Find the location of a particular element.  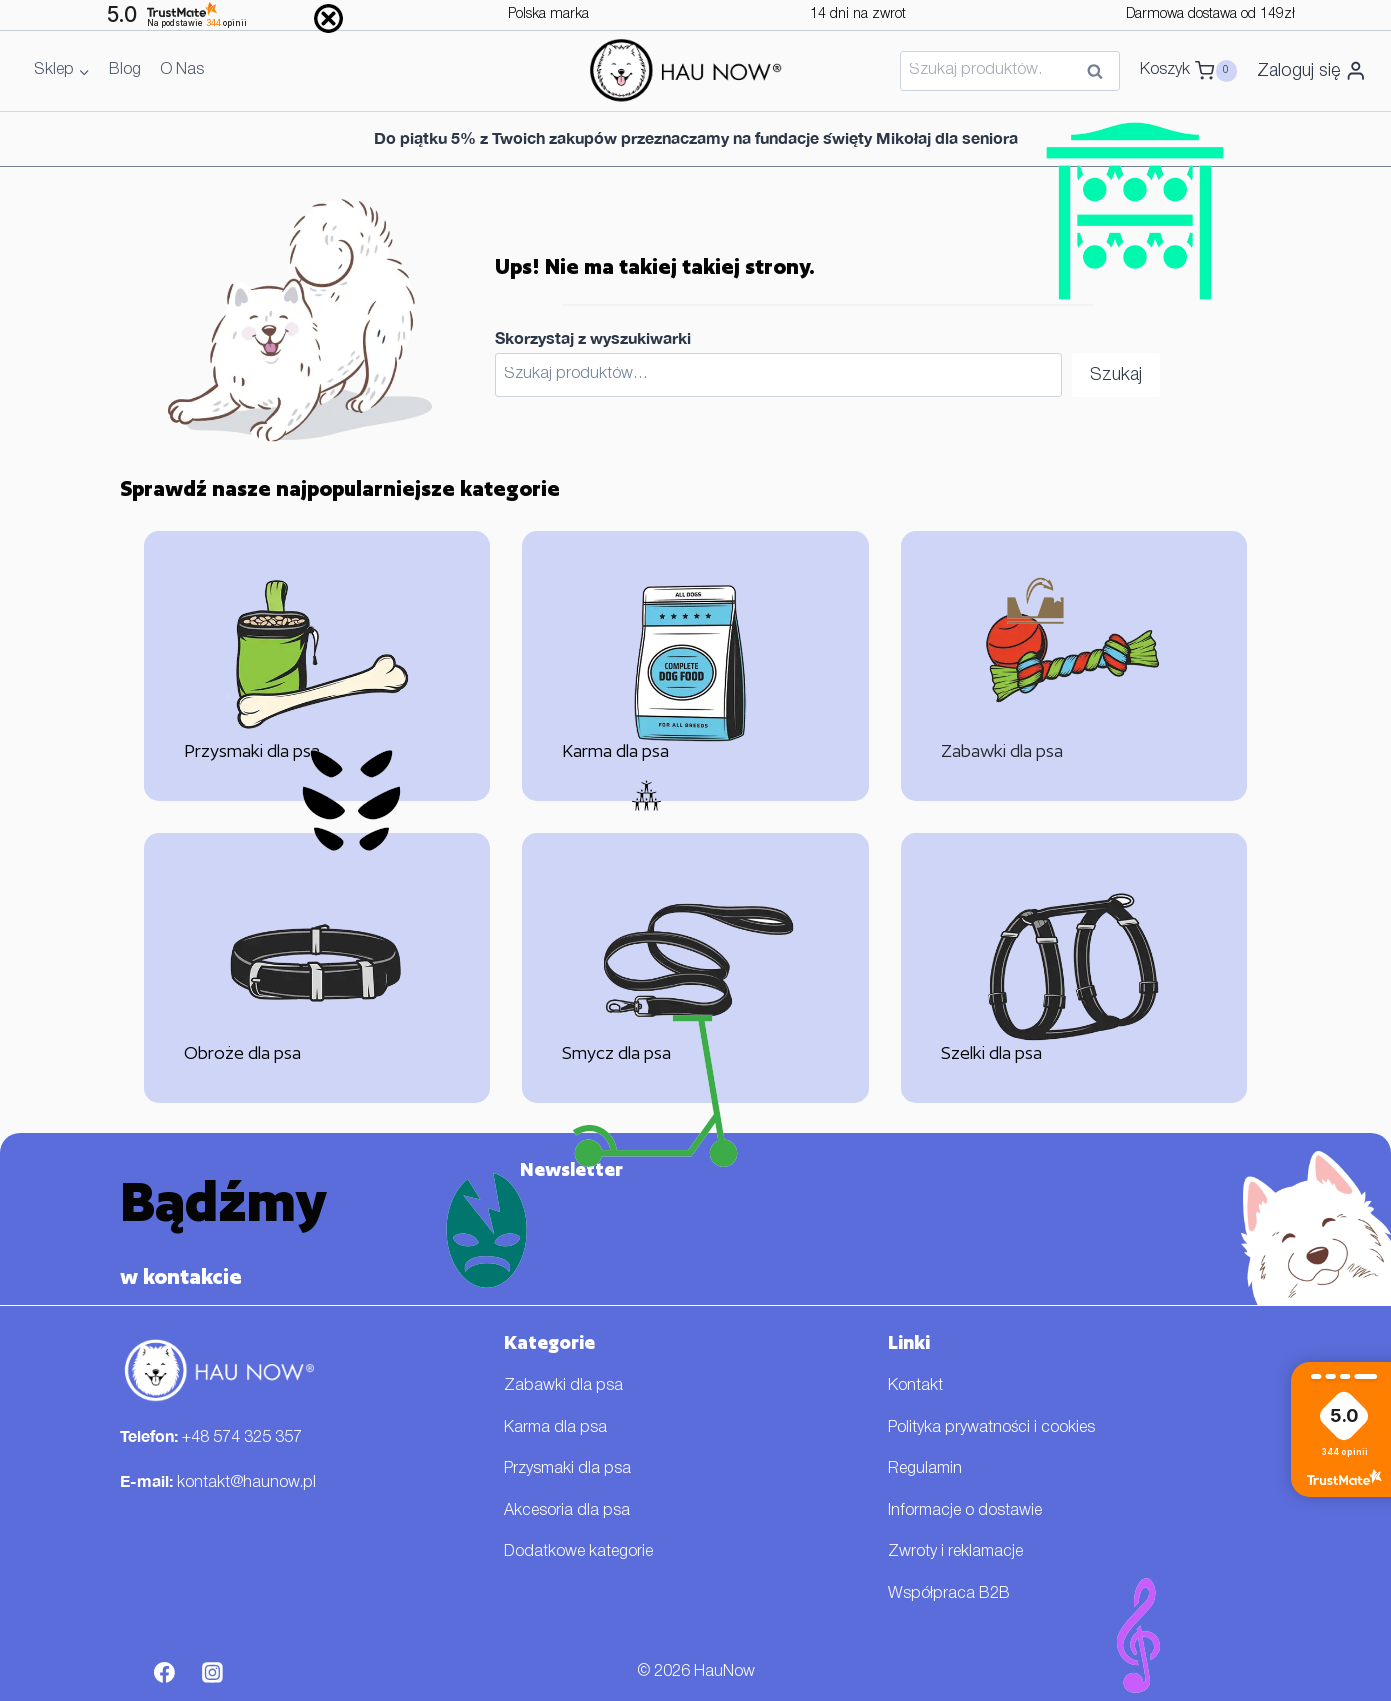

access music or audio settings is located at coordinates (1138, 1635).